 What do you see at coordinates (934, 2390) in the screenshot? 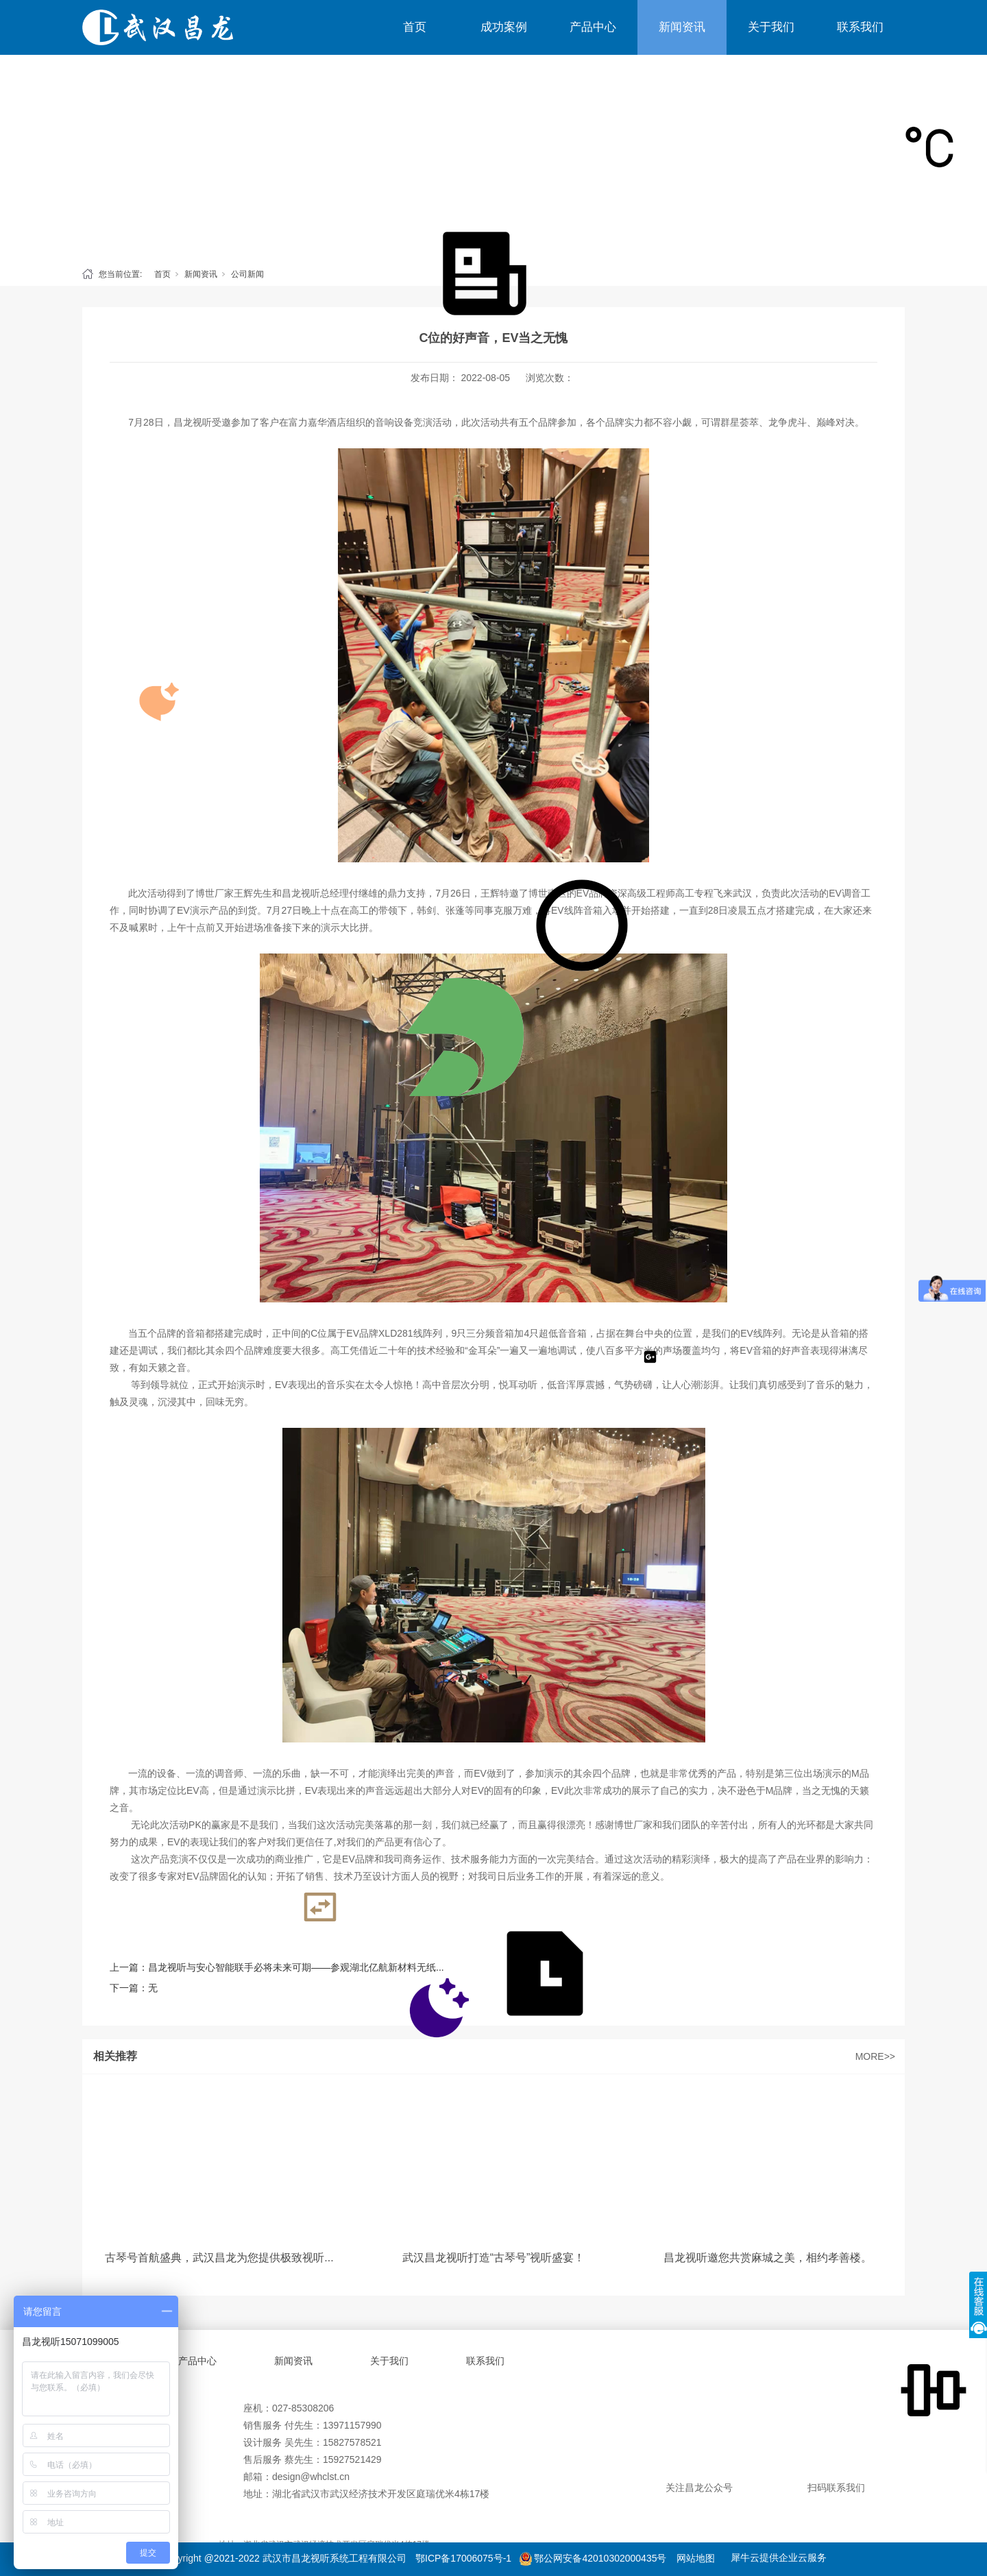
I see `align items to vertical center` at bounding box center [934, 2390].